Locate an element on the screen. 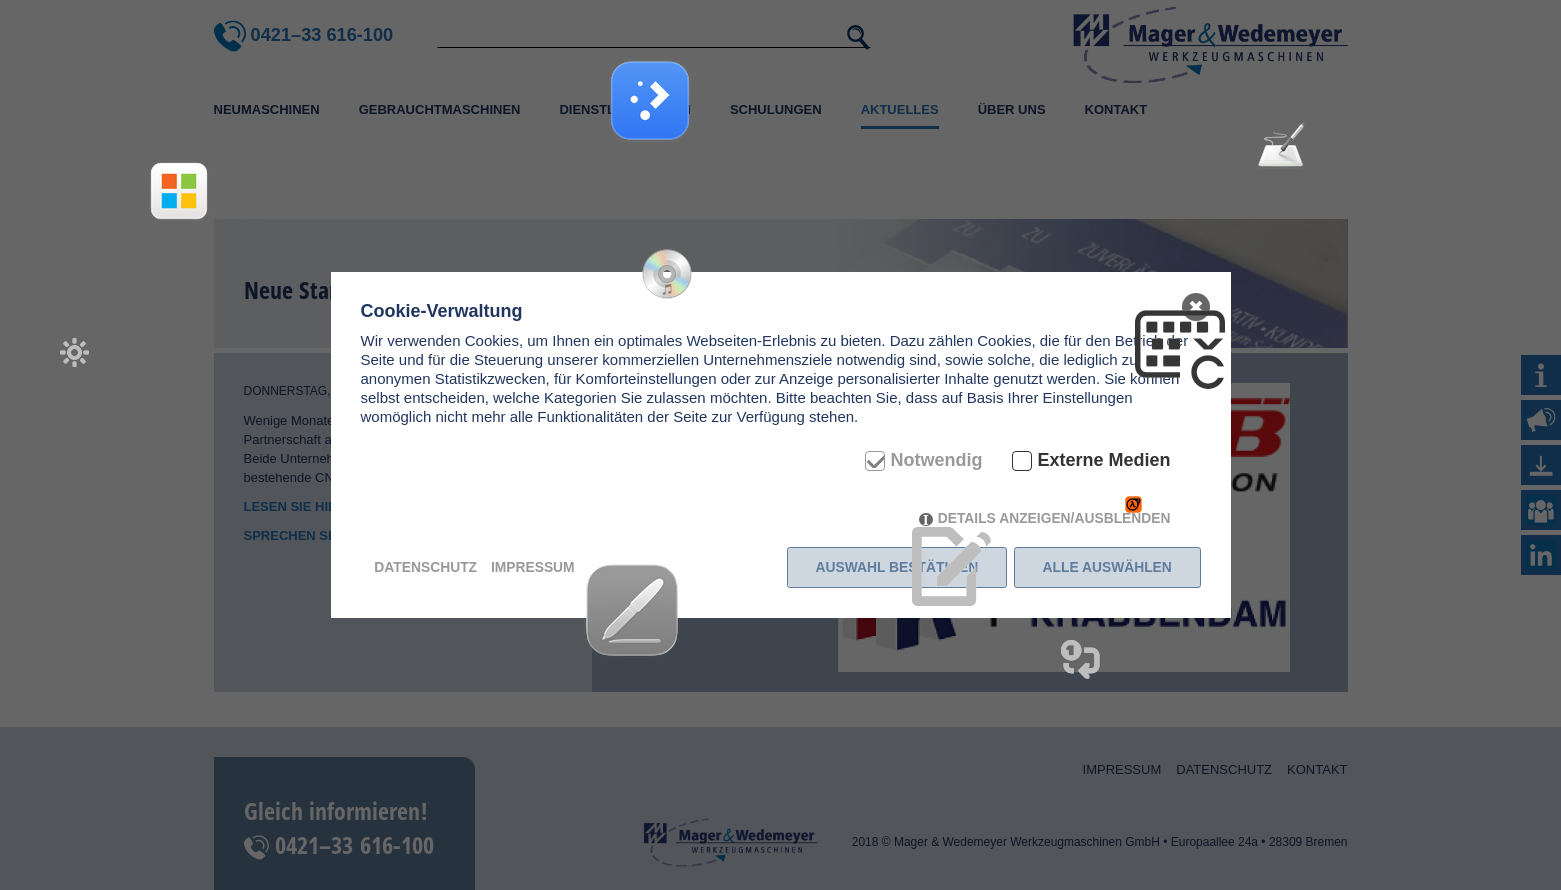  audio CD or music disc detected is located at coordinates (667, 274).